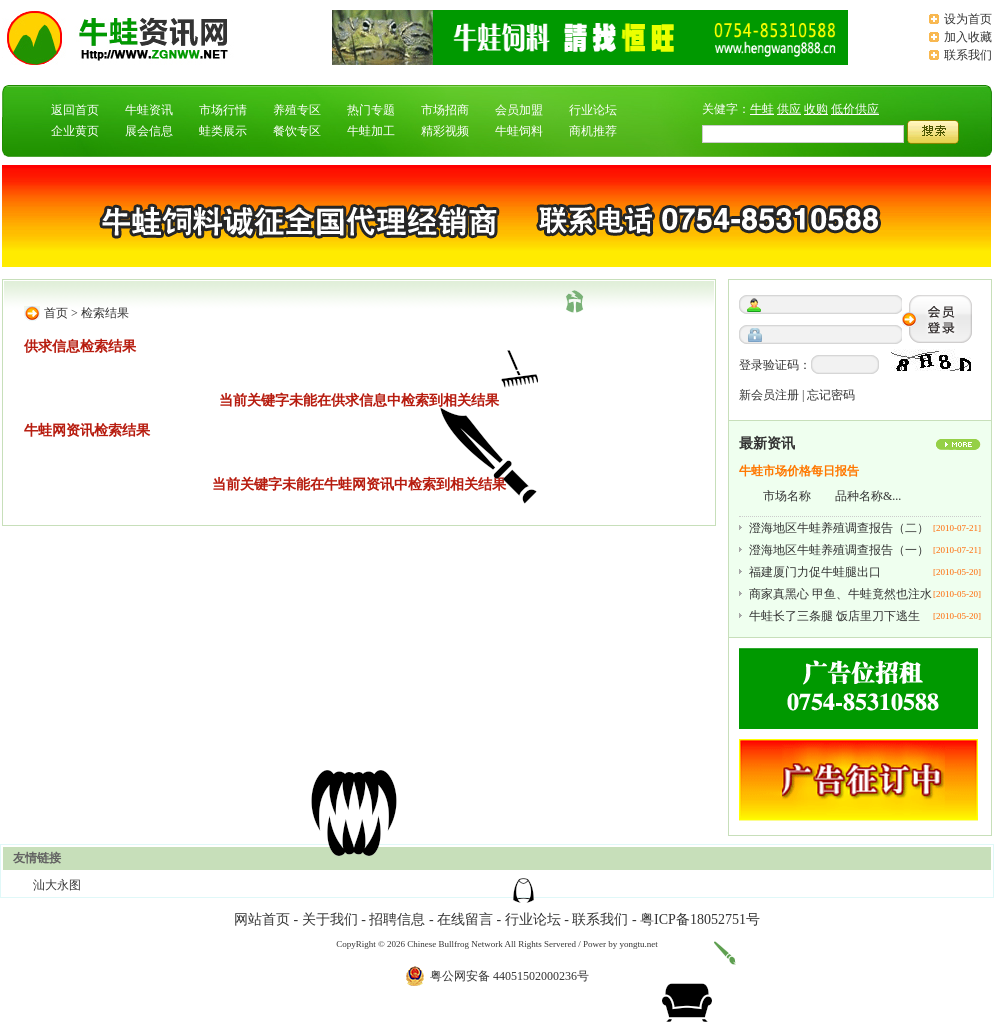 Image resolution: width=994 pixels, height=1034 pixels. Describe the element at coordinates (687, 1003) in the screenshot. I see `browse furniture or home decor items` at that location.